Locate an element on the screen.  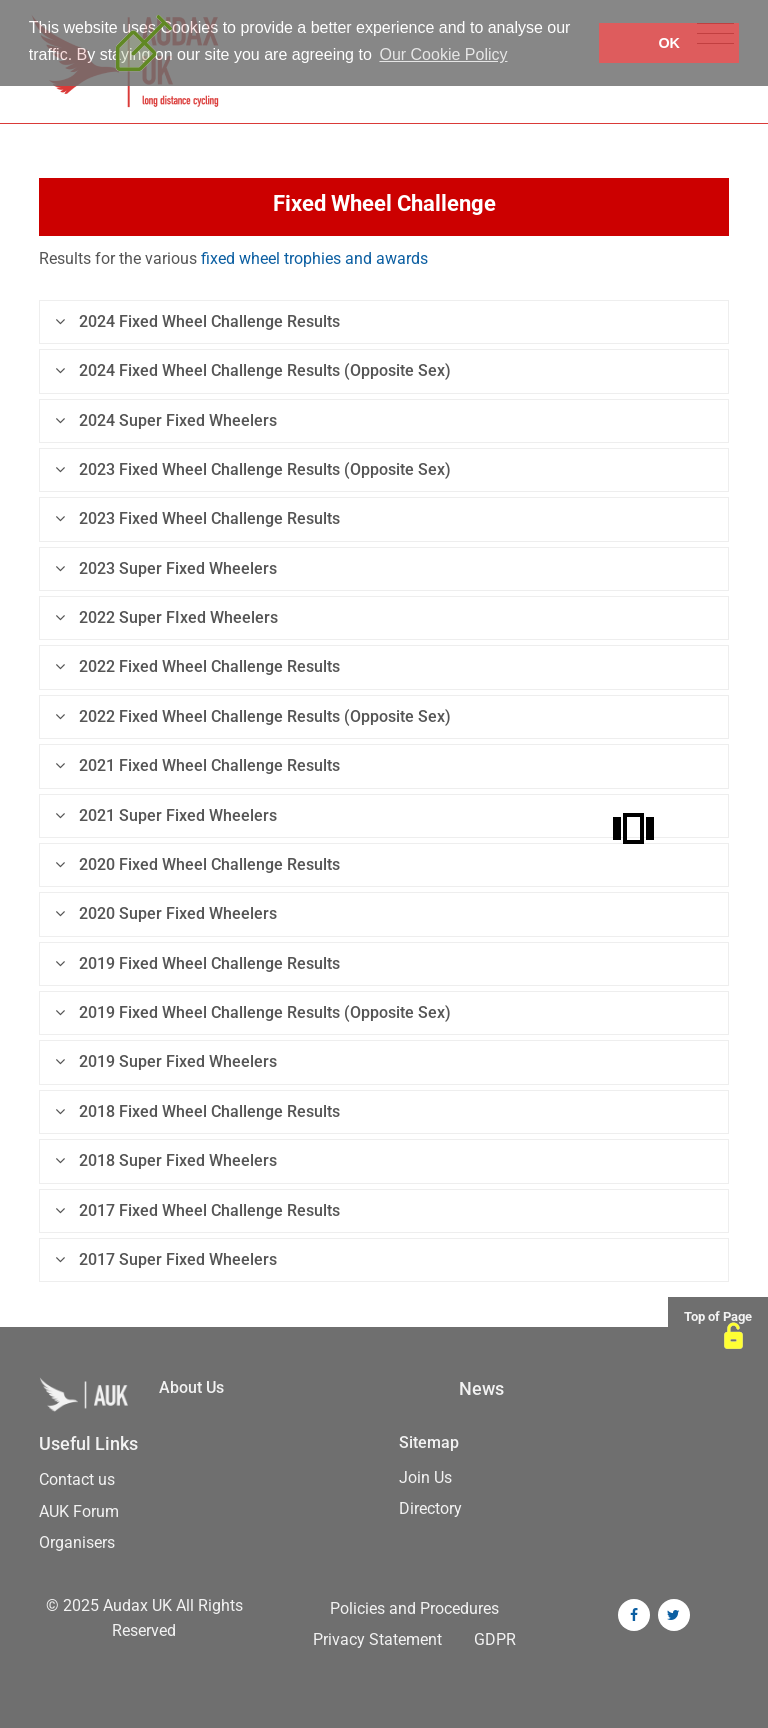
unlock a secured item or feature is located at coordinates (733, 1336).